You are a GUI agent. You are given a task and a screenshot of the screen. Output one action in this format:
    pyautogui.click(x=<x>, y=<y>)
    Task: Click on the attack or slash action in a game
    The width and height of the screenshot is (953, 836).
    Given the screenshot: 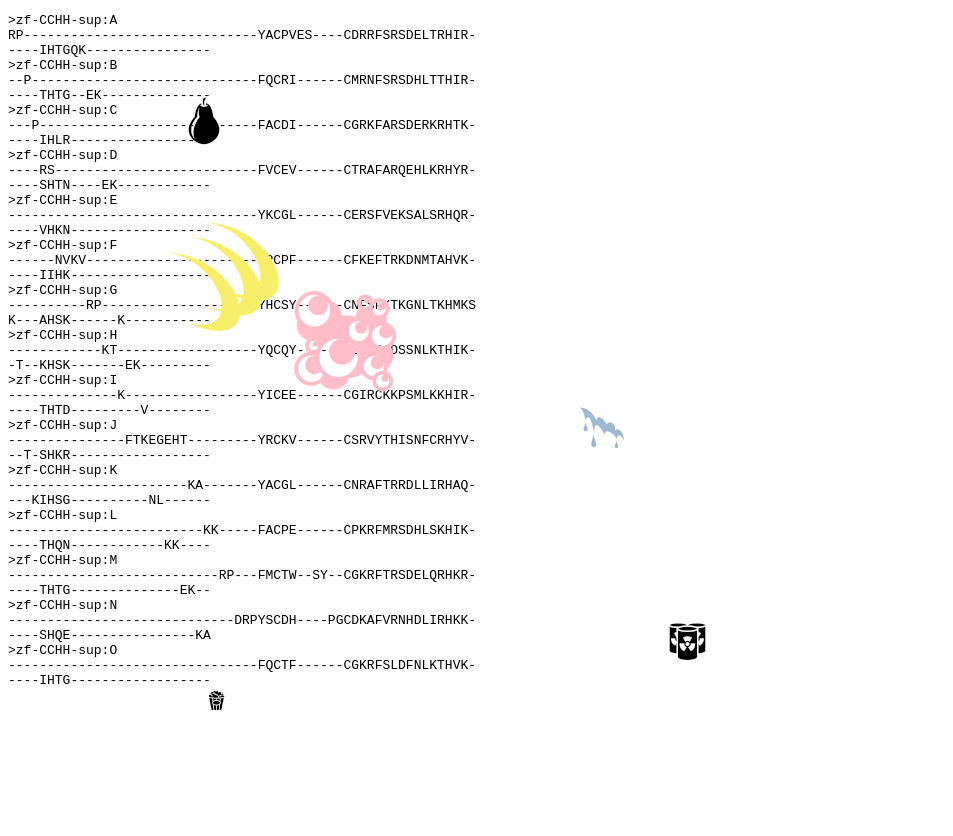 What is the action you would take?
    pyautogui.click(x=223, y=277)
    